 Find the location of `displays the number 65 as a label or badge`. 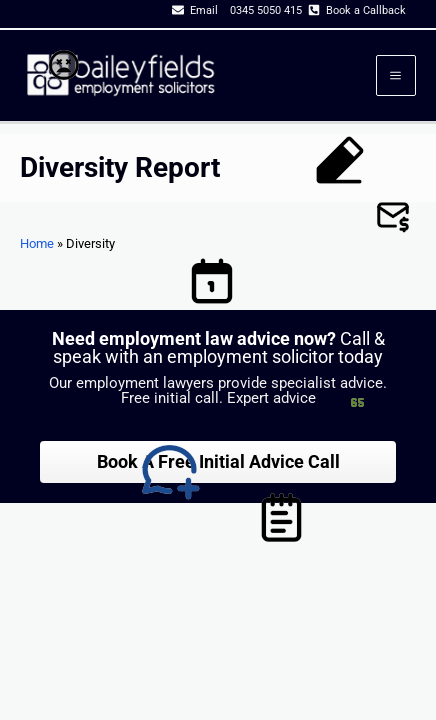

displays the number 65 as a label or badge is located at coordinates (357, 402).